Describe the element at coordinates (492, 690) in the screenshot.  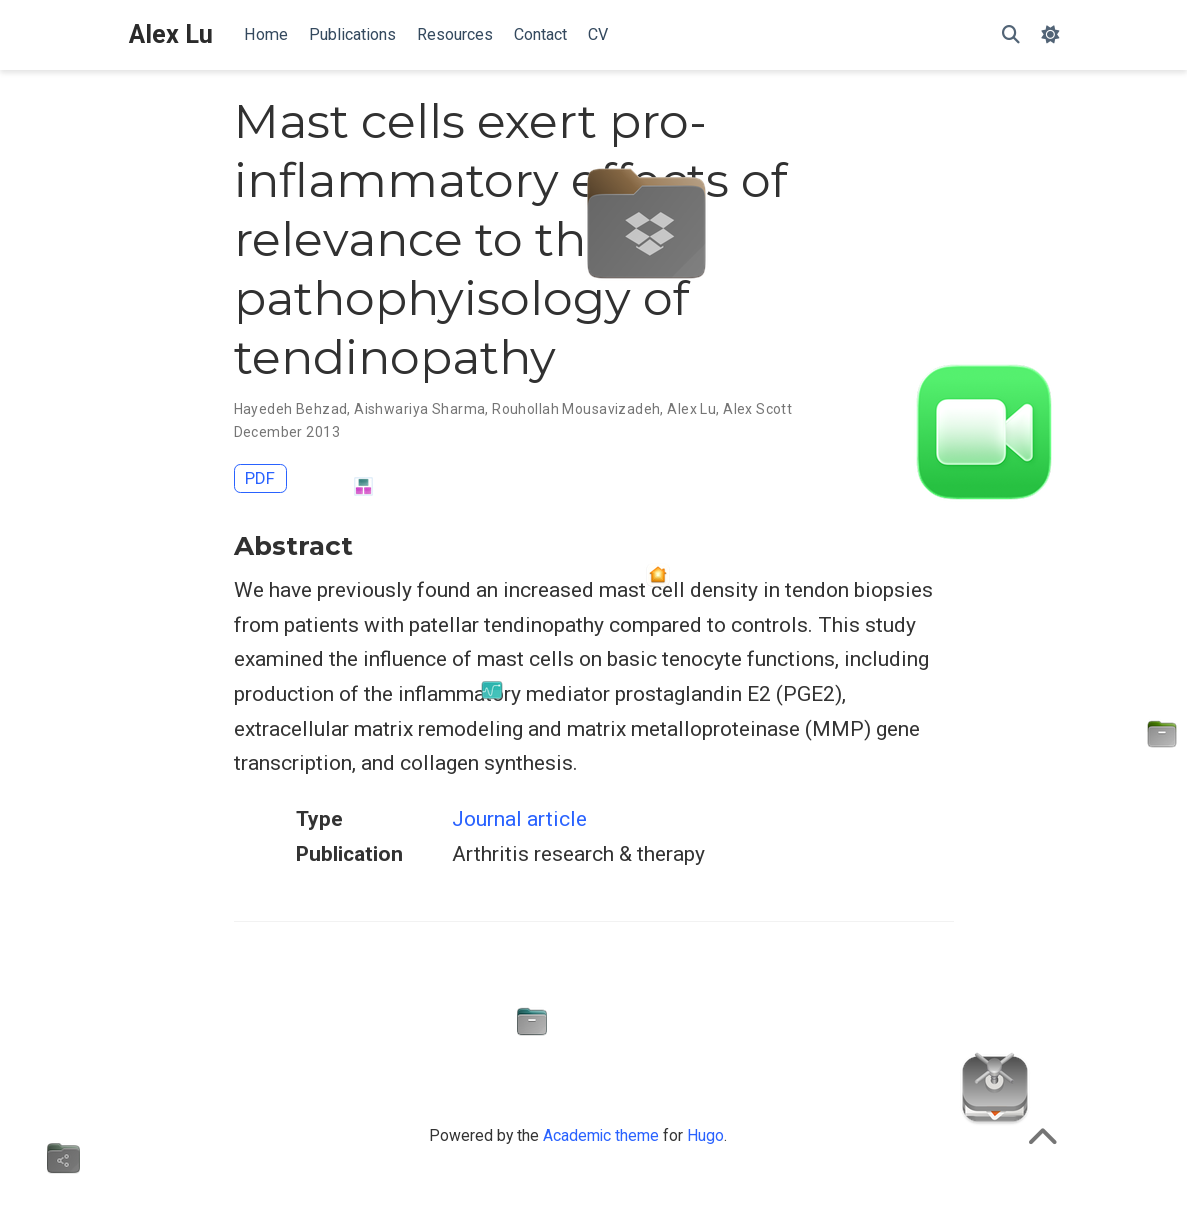
I see `open psensor temperature monitoring app` at that location.